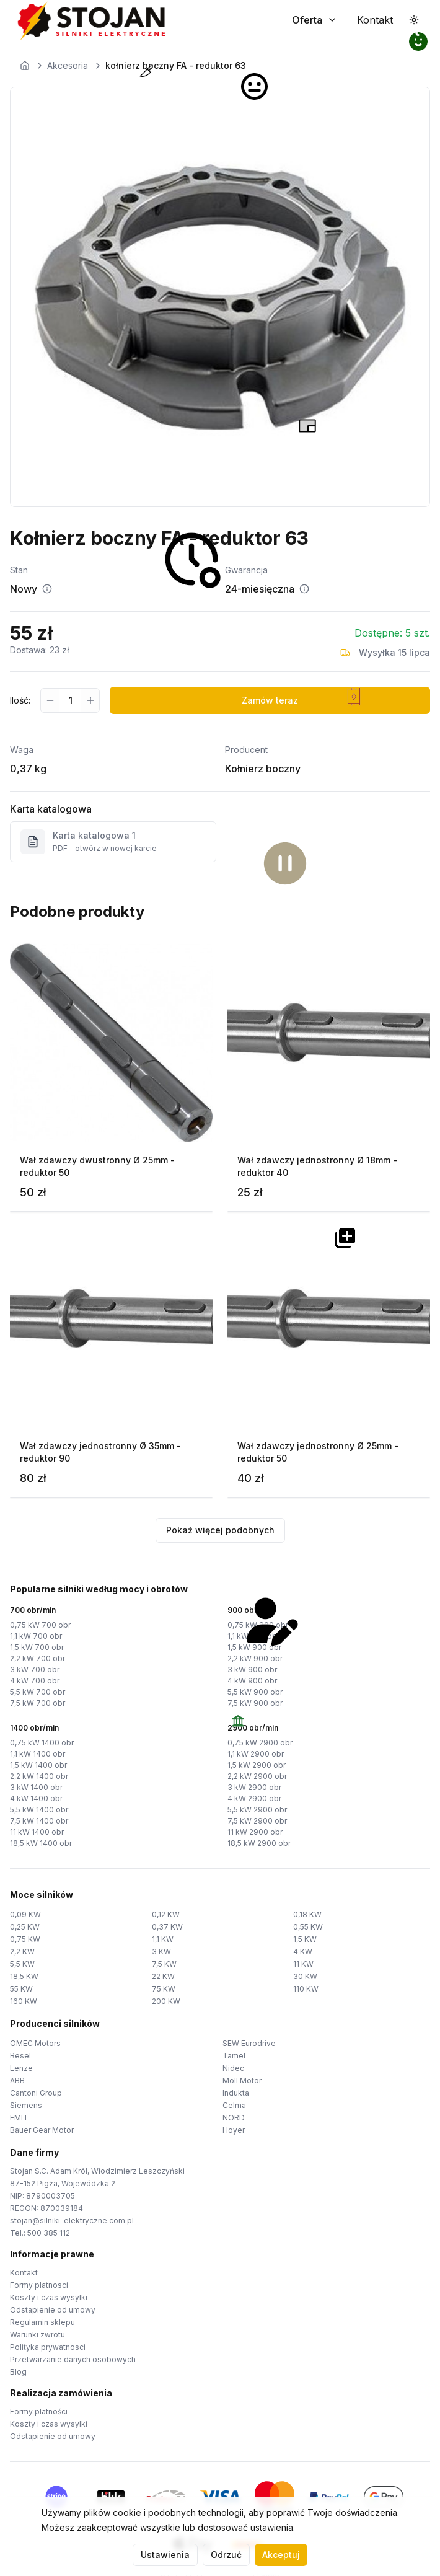 This screenshot has width=440, height=2576. Describe the element at coordinates (345, 1238) in the screenshot. I see `add a new photo to your collection` at that location.